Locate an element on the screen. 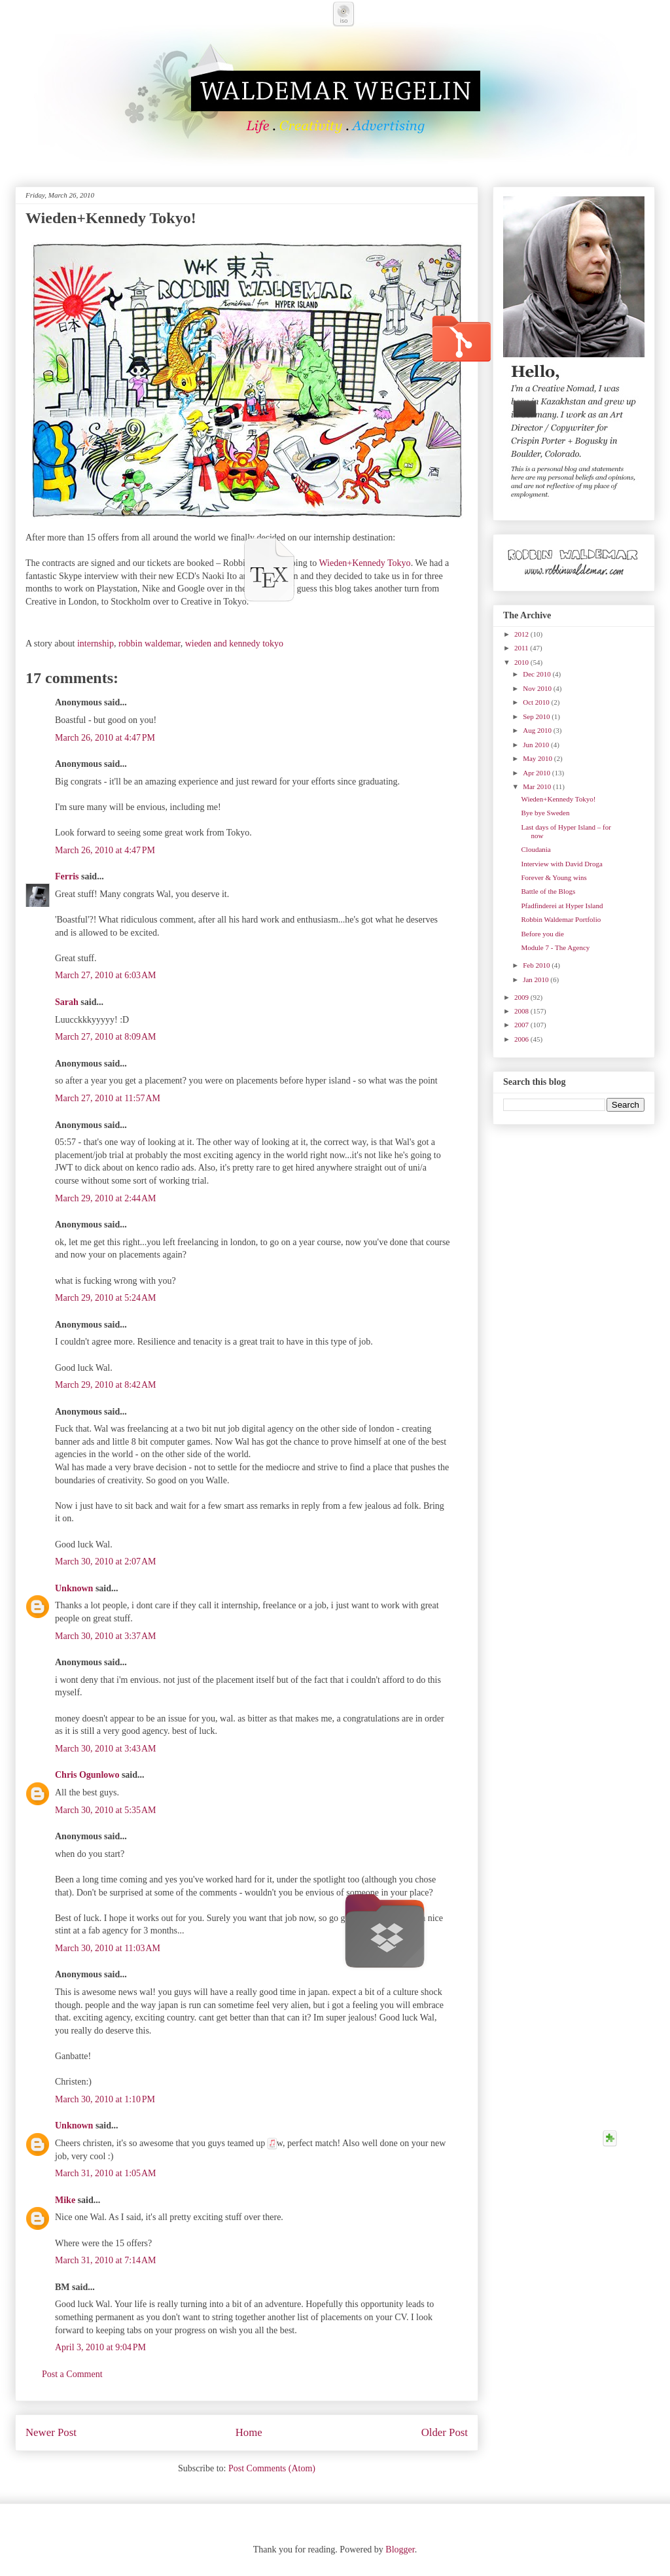 The width and height of the screenshot is (670, 2576). an mp3 audio file is located at coordinates (272, 2144).